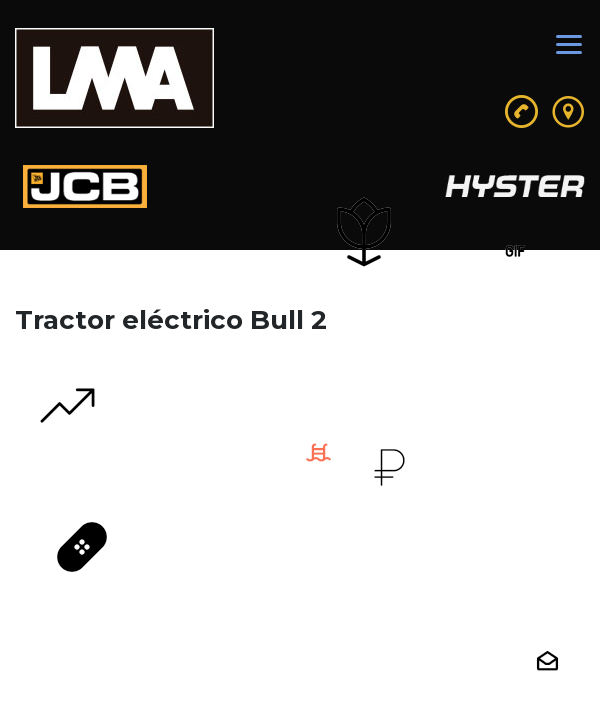 The image size is (600, 720). What do you see at coordinates (67, 407) in the screenshot?
I see `indicates positive growth or upward trend` at bounding box center [67, 407].